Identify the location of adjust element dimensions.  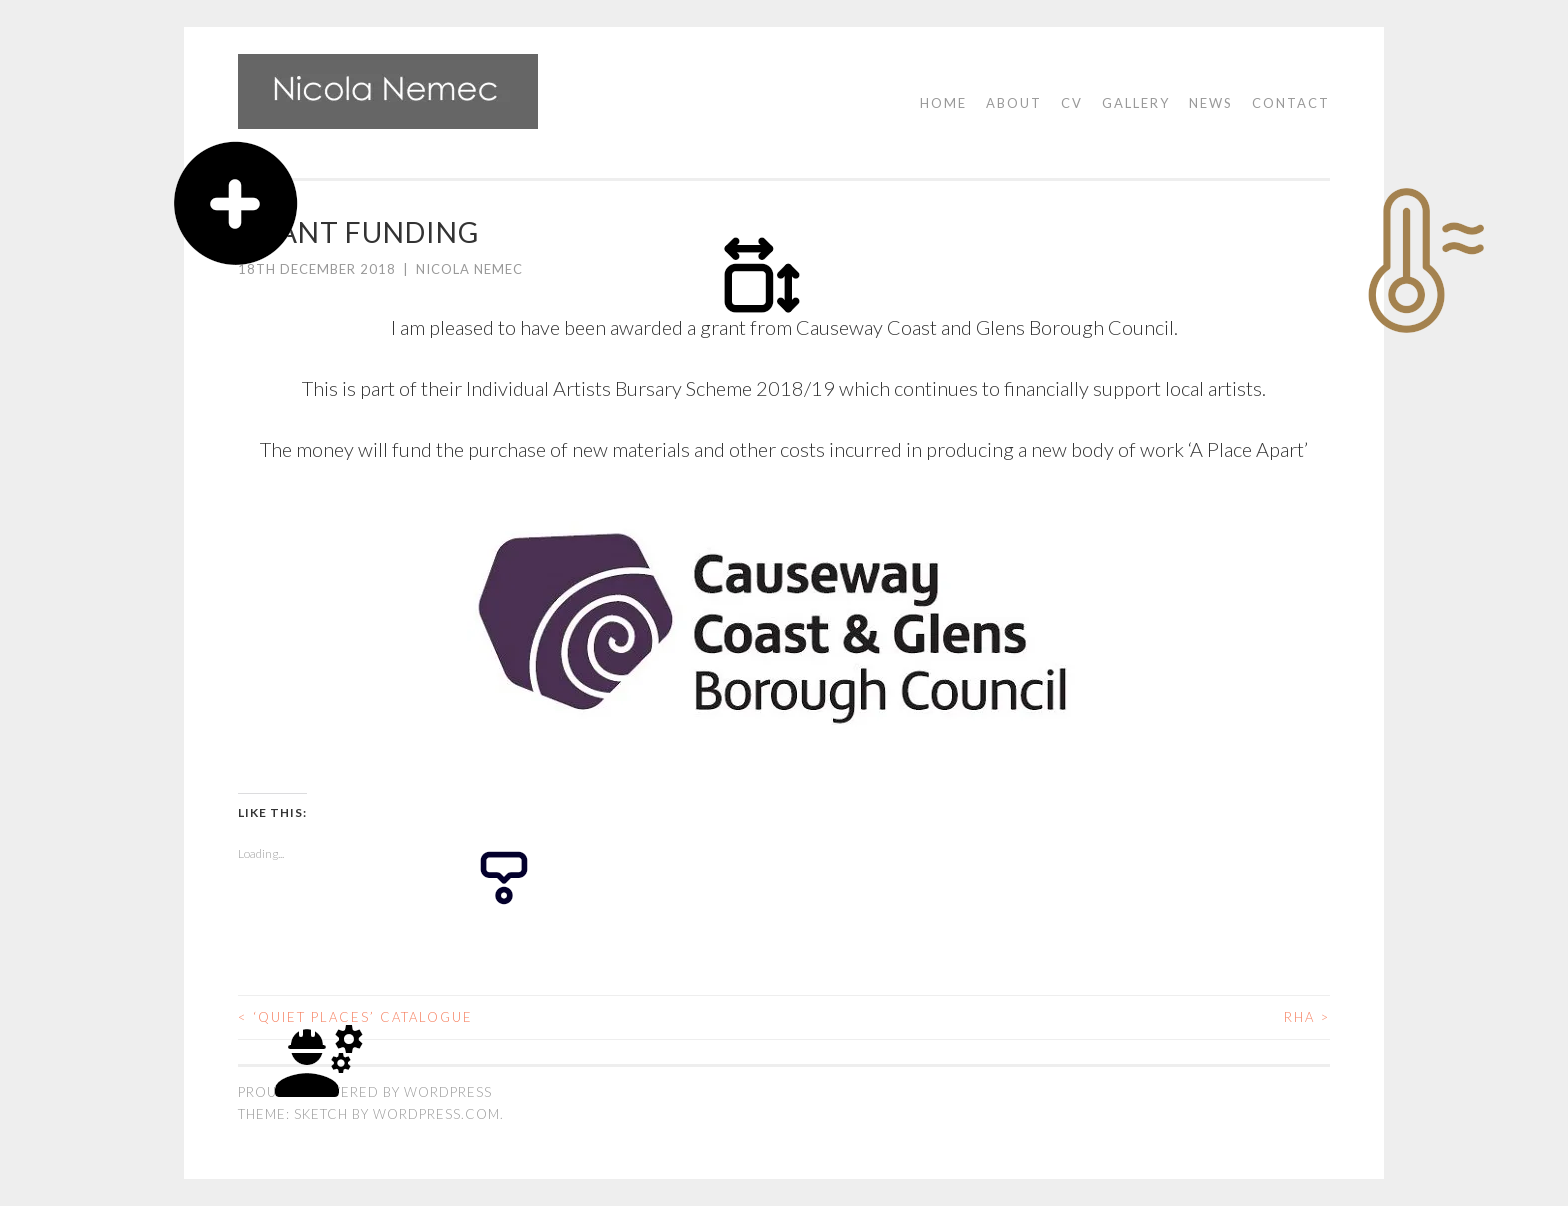
(762, 275).